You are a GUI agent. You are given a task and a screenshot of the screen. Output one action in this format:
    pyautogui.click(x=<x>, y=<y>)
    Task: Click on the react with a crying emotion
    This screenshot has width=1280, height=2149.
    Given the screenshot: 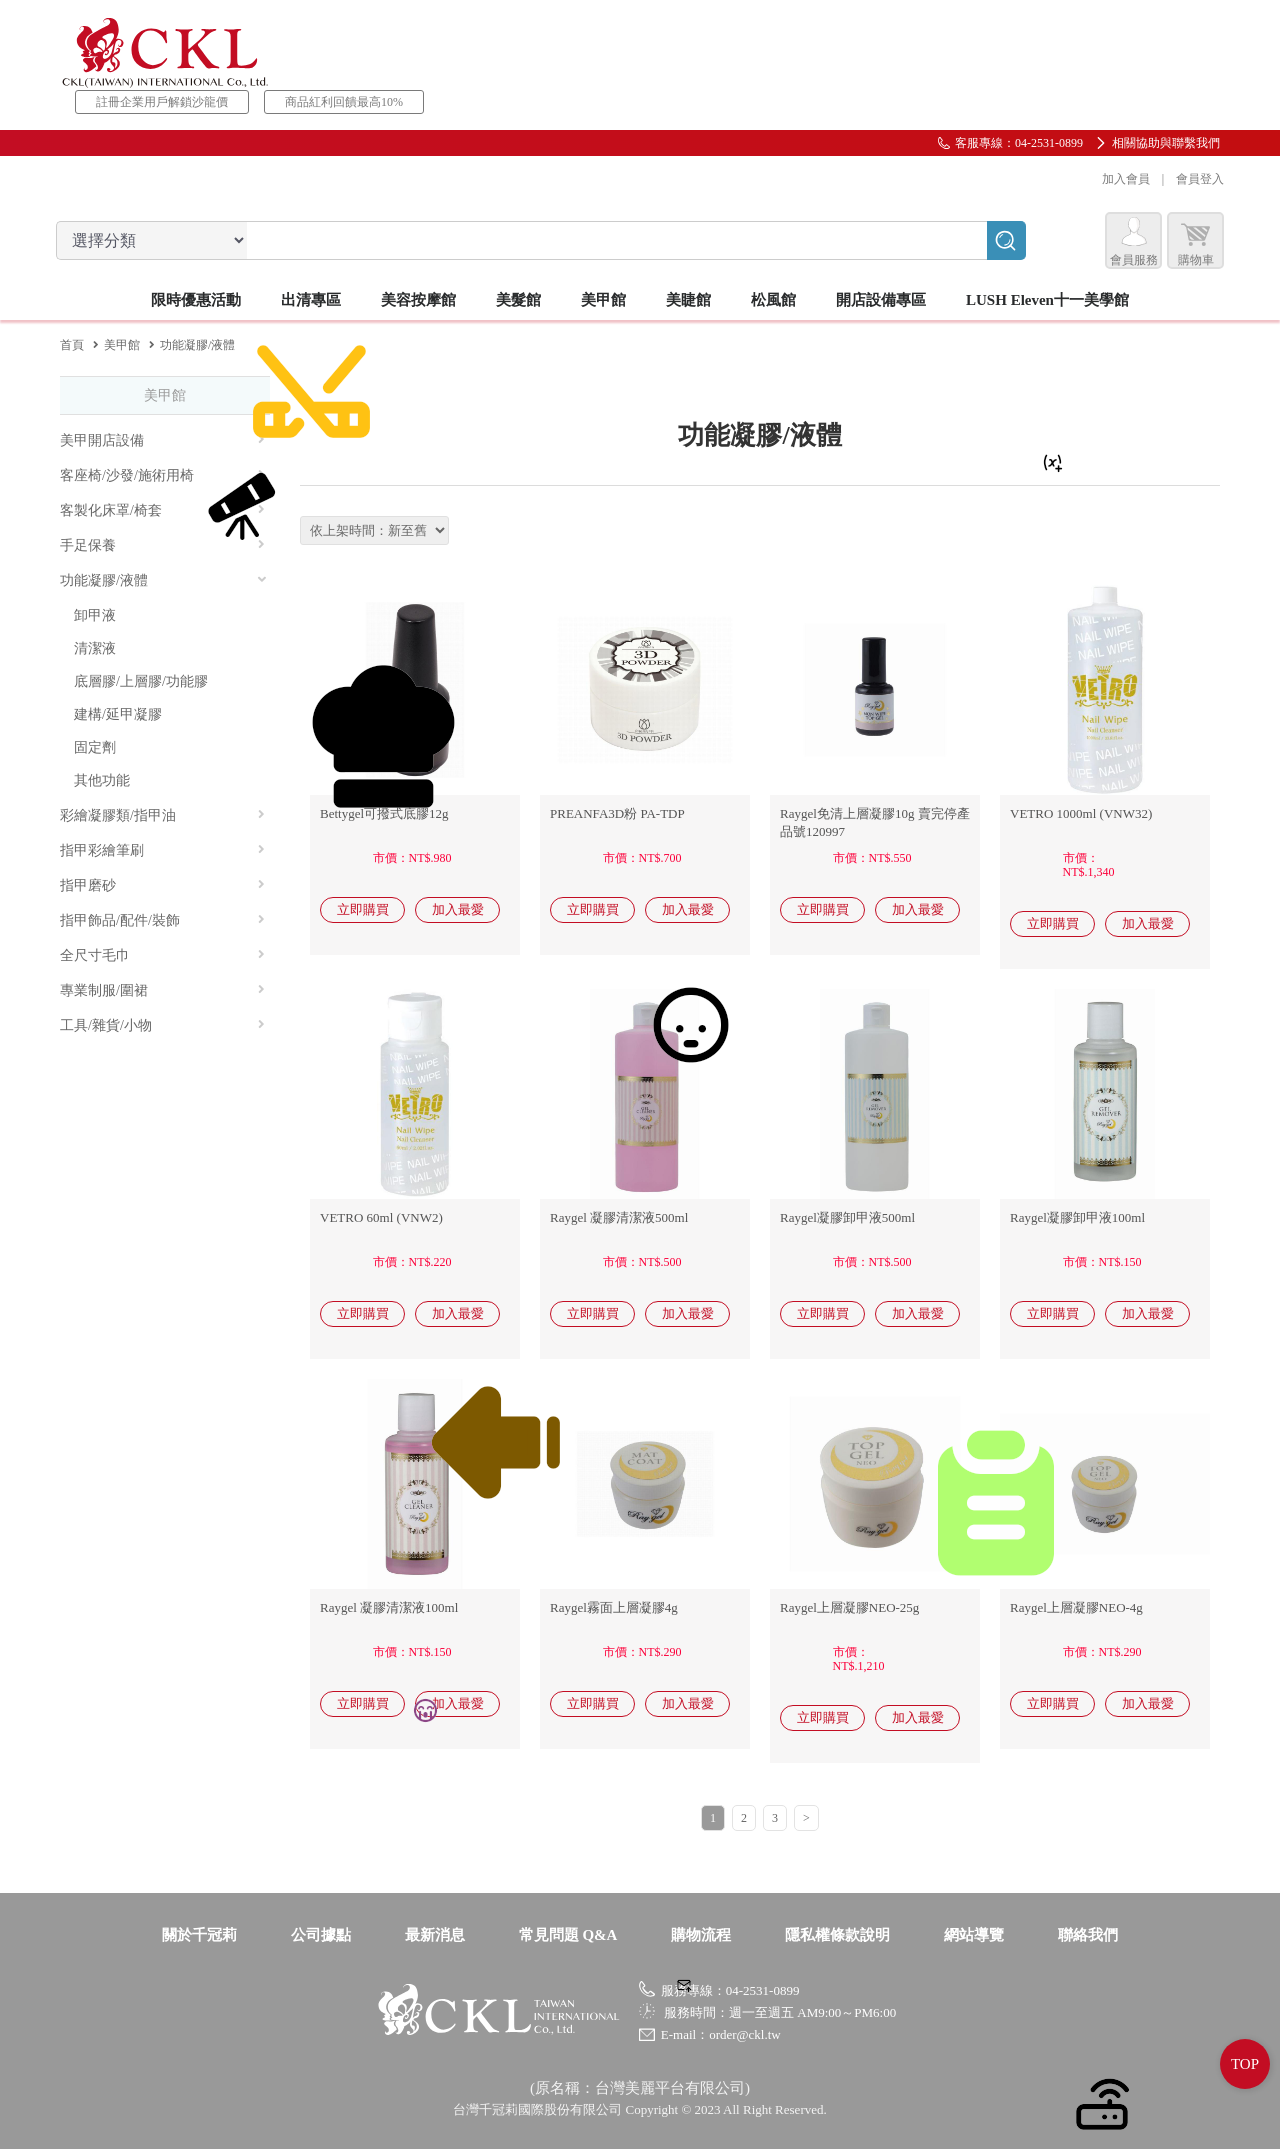 What is the action you would take?
    pyautogui.click(x=425, y=1710)
    